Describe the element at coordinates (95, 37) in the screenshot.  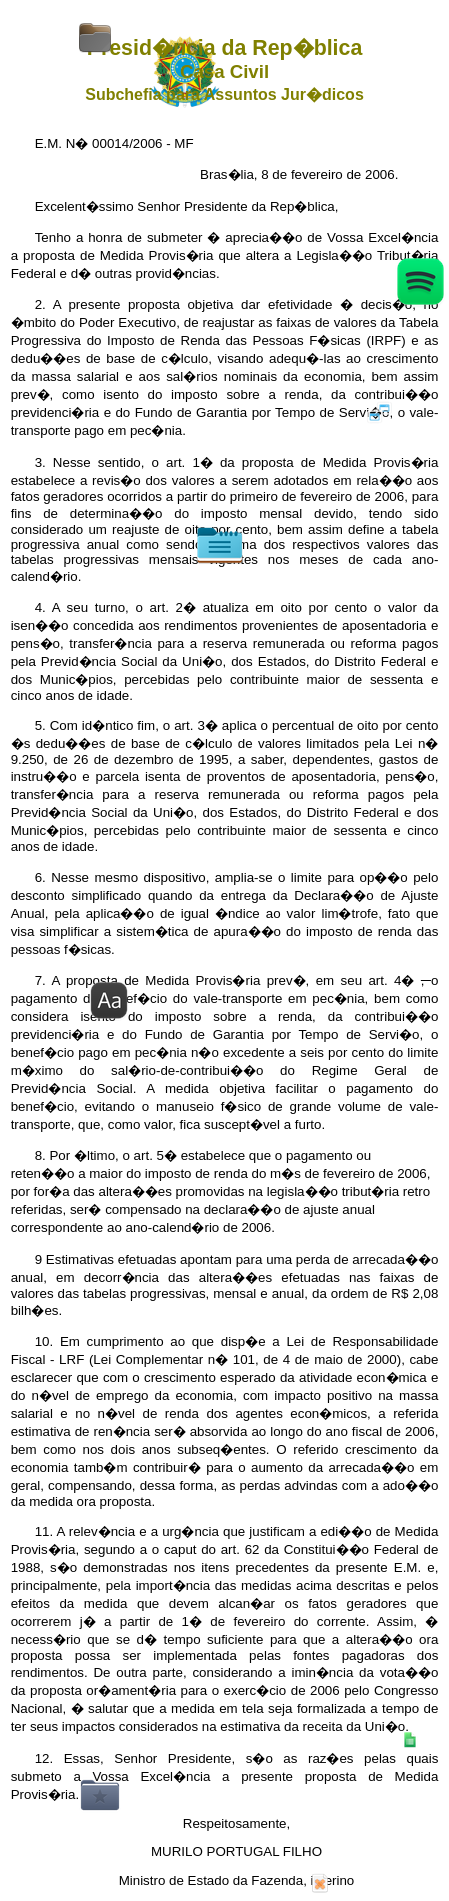
I see `drop files here to move them into this folder` at that location.